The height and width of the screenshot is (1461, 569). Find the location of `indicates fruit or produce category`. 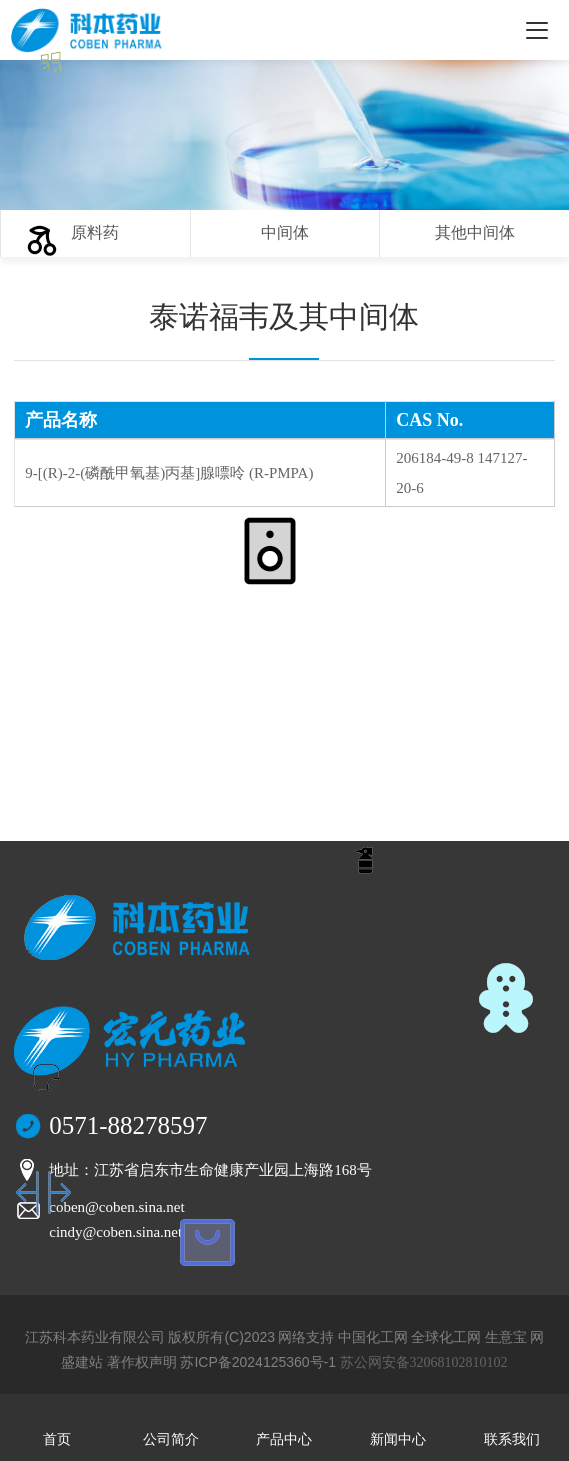

indicates fruit or produce category is located at coordinates (42, 240).